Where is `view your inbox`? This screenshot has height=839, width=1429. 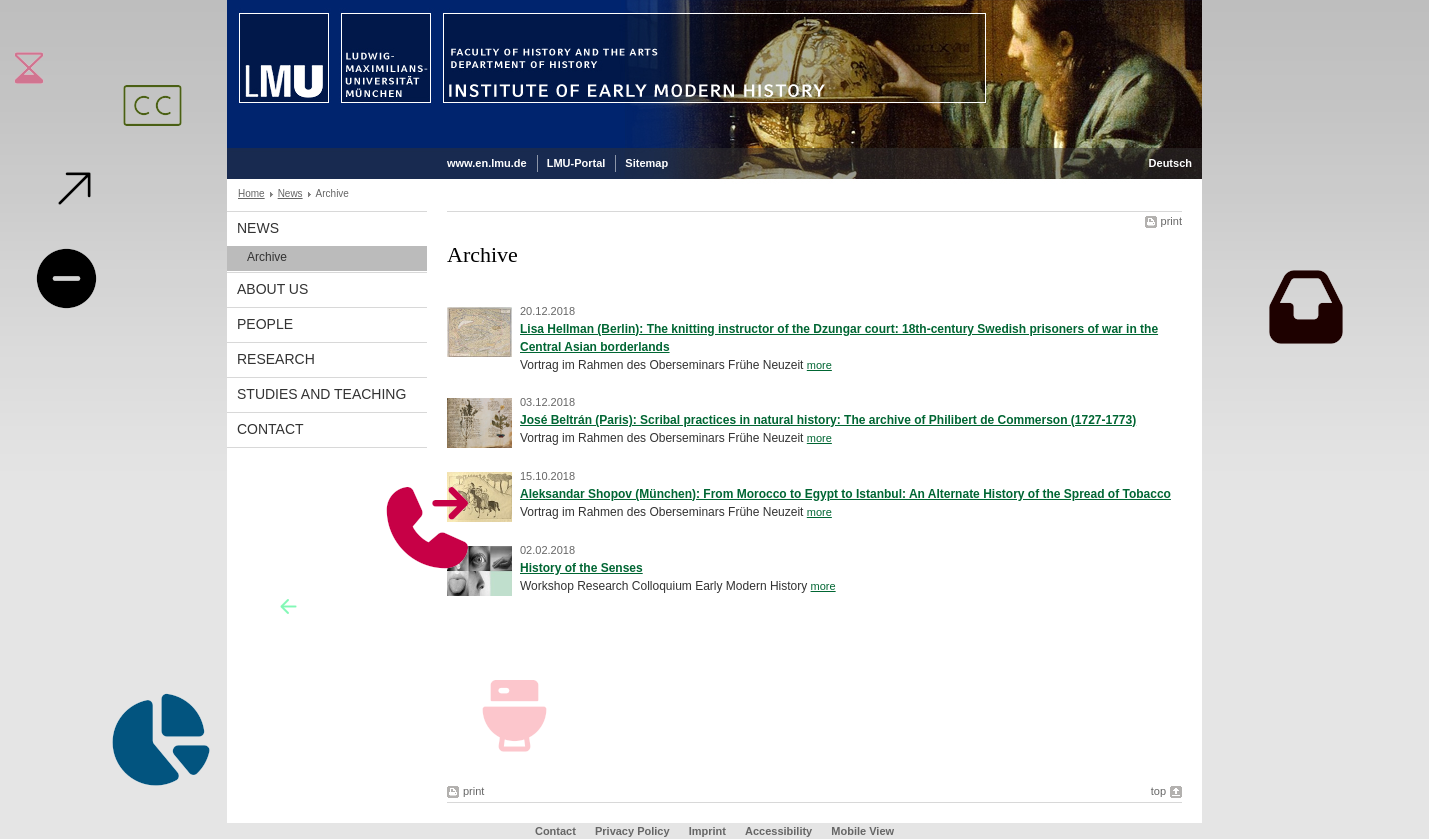 view your inbox is located at coordinates (1306, 307).